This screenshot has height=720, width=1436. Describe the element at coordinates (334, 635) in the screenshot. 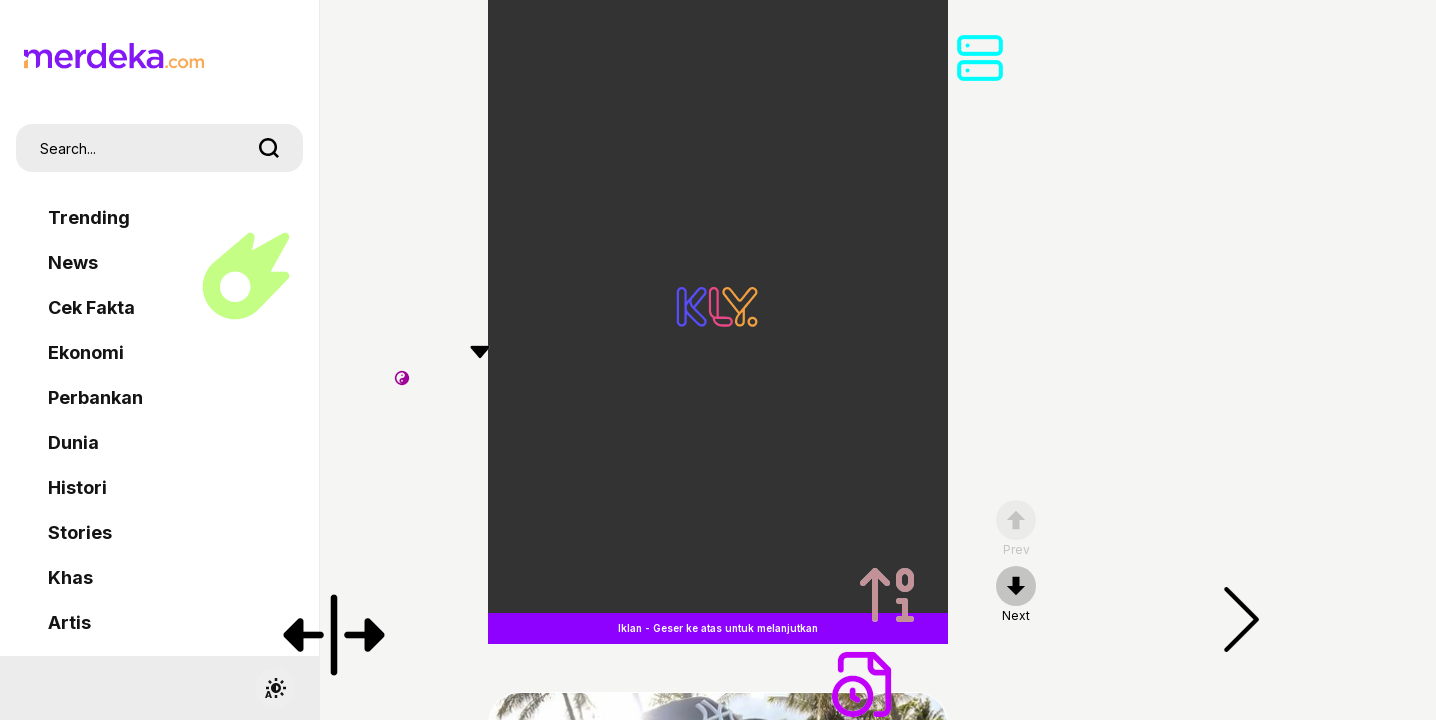

I see `expand content horizontally` at that location.